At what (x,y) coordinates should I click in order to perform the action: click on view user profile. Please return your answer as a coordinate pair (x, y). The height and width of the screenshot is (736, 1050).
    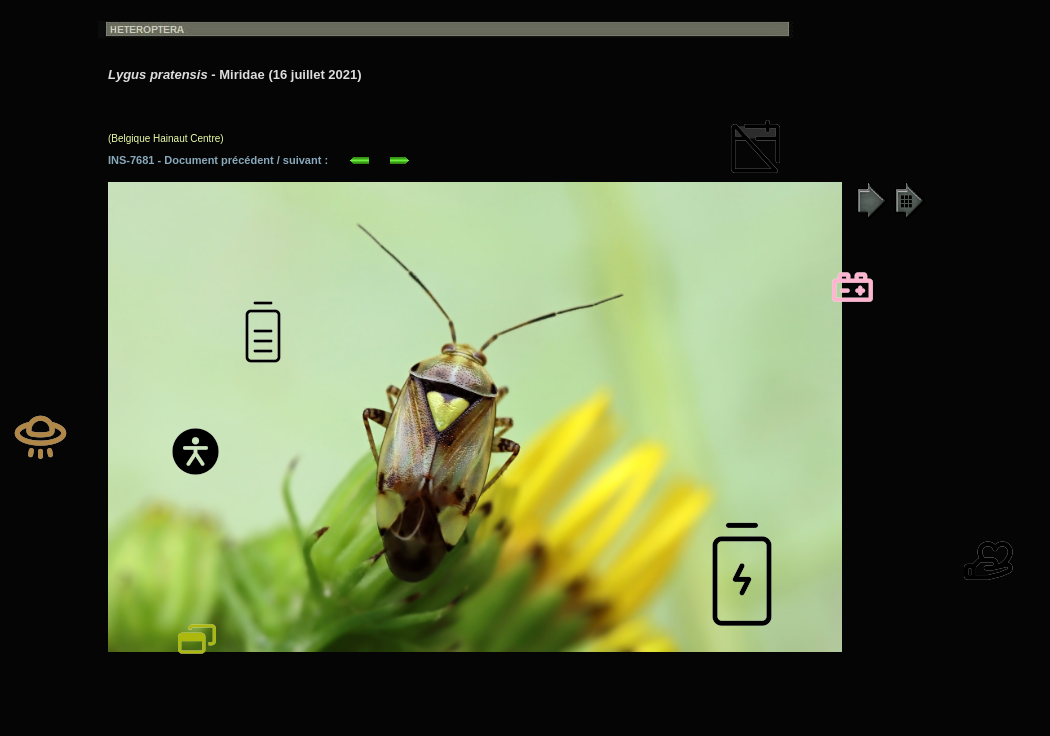
    Looking at the image, I should click on (195, 451).